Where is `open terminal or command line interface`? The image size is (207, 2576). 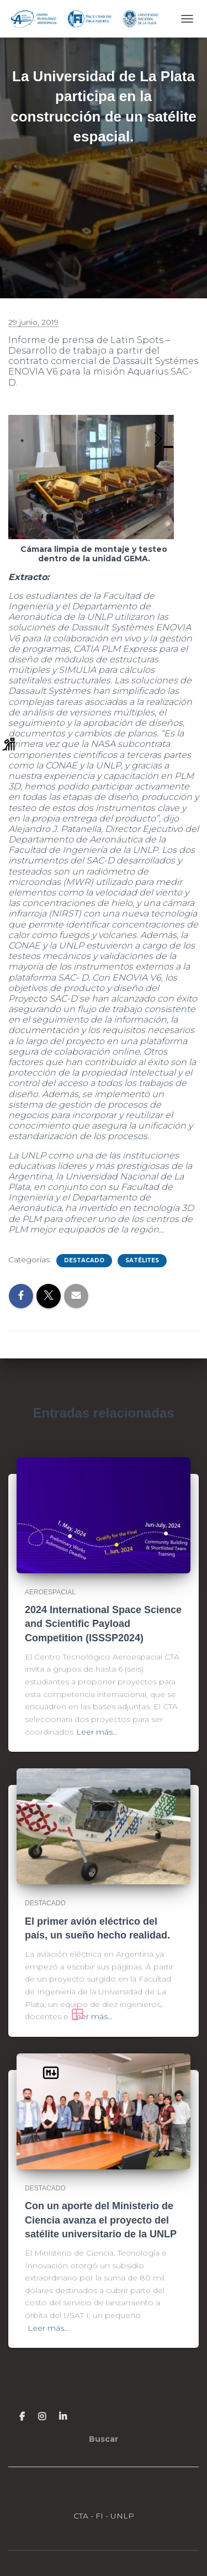 open terminal or command line interface is located at coordinates (164, 439).